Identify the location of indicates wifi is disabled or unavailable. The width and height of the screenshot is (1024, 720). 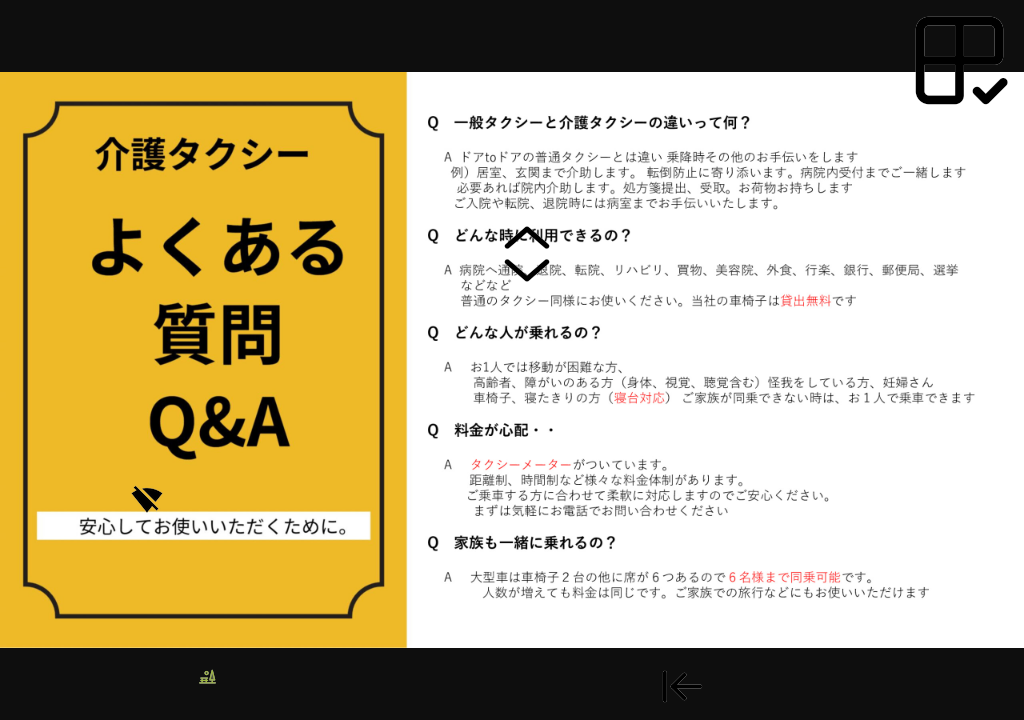
(147, 500).